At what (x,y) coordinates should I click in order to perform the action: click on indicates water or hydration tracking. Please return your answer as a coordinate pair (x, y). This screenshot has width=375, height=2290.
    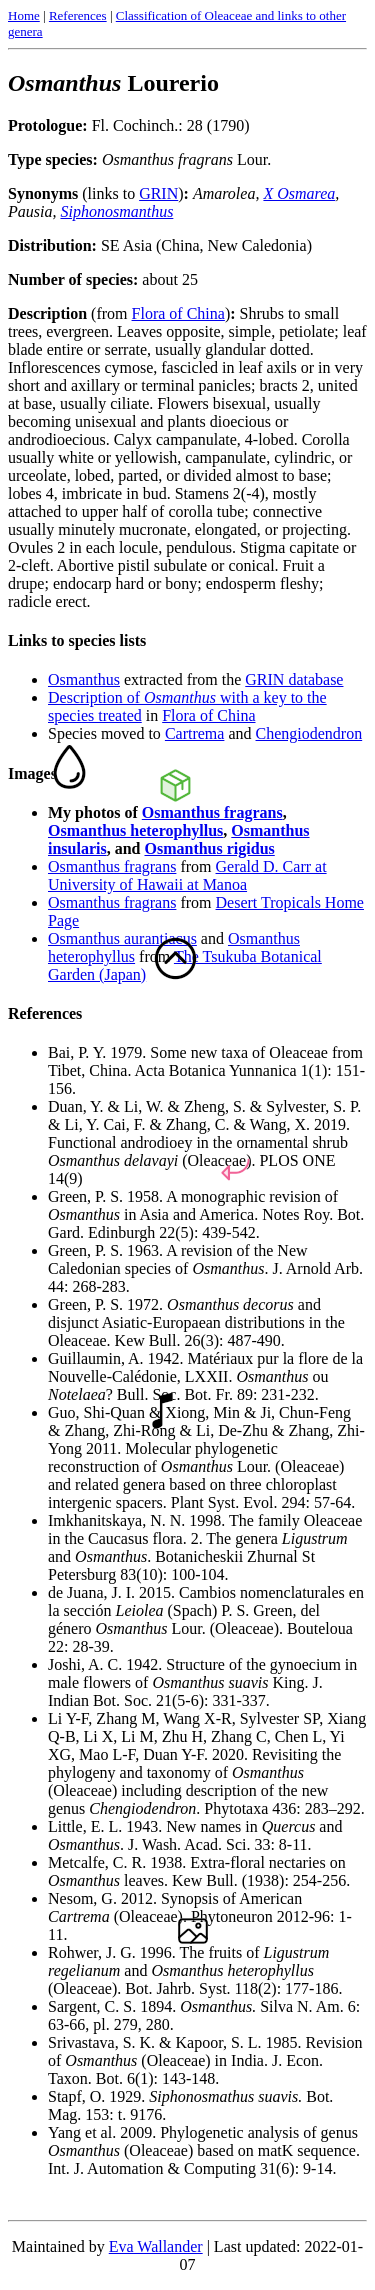
    Looking at the image, I should click on (69, 766).